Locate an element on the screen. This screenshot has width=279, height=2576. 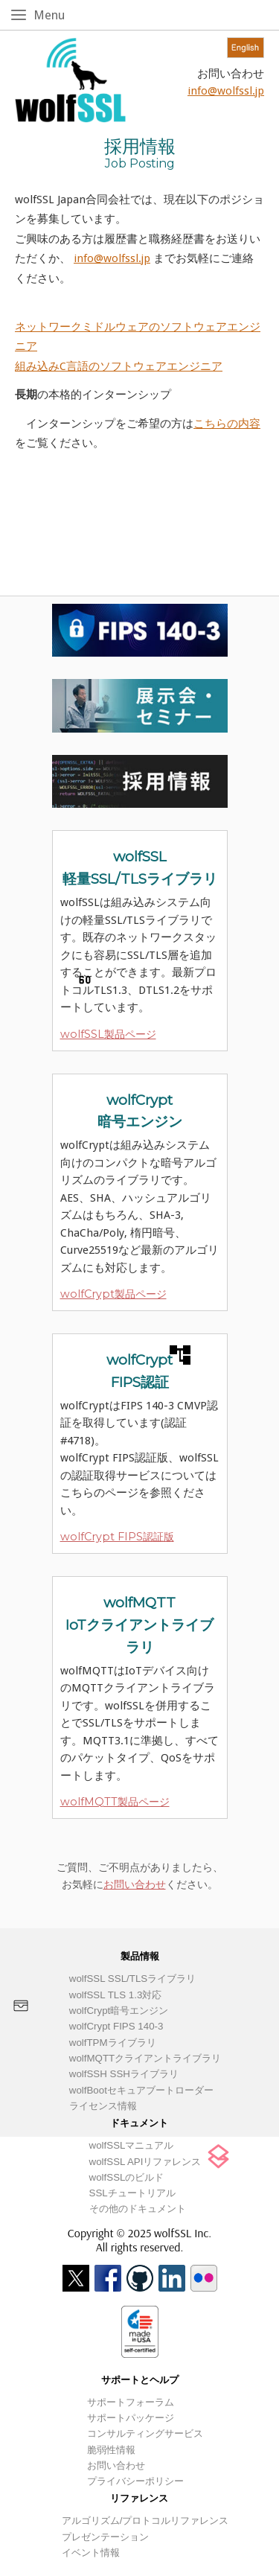
open superhuman email app is located at coordinates (218, 2155).